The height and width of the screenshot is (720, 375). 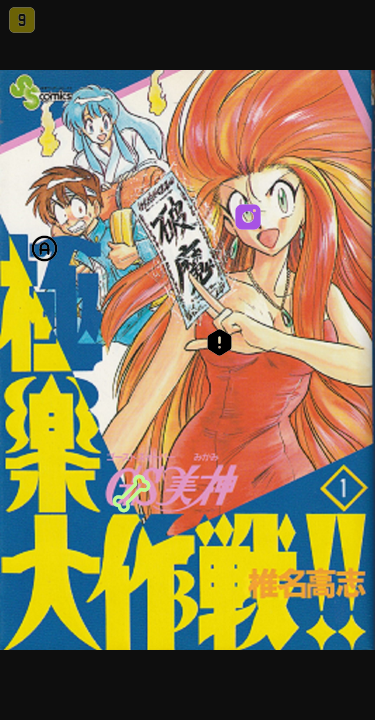 I want to click on access pet-related features or settings, so click(x=131, y=493).